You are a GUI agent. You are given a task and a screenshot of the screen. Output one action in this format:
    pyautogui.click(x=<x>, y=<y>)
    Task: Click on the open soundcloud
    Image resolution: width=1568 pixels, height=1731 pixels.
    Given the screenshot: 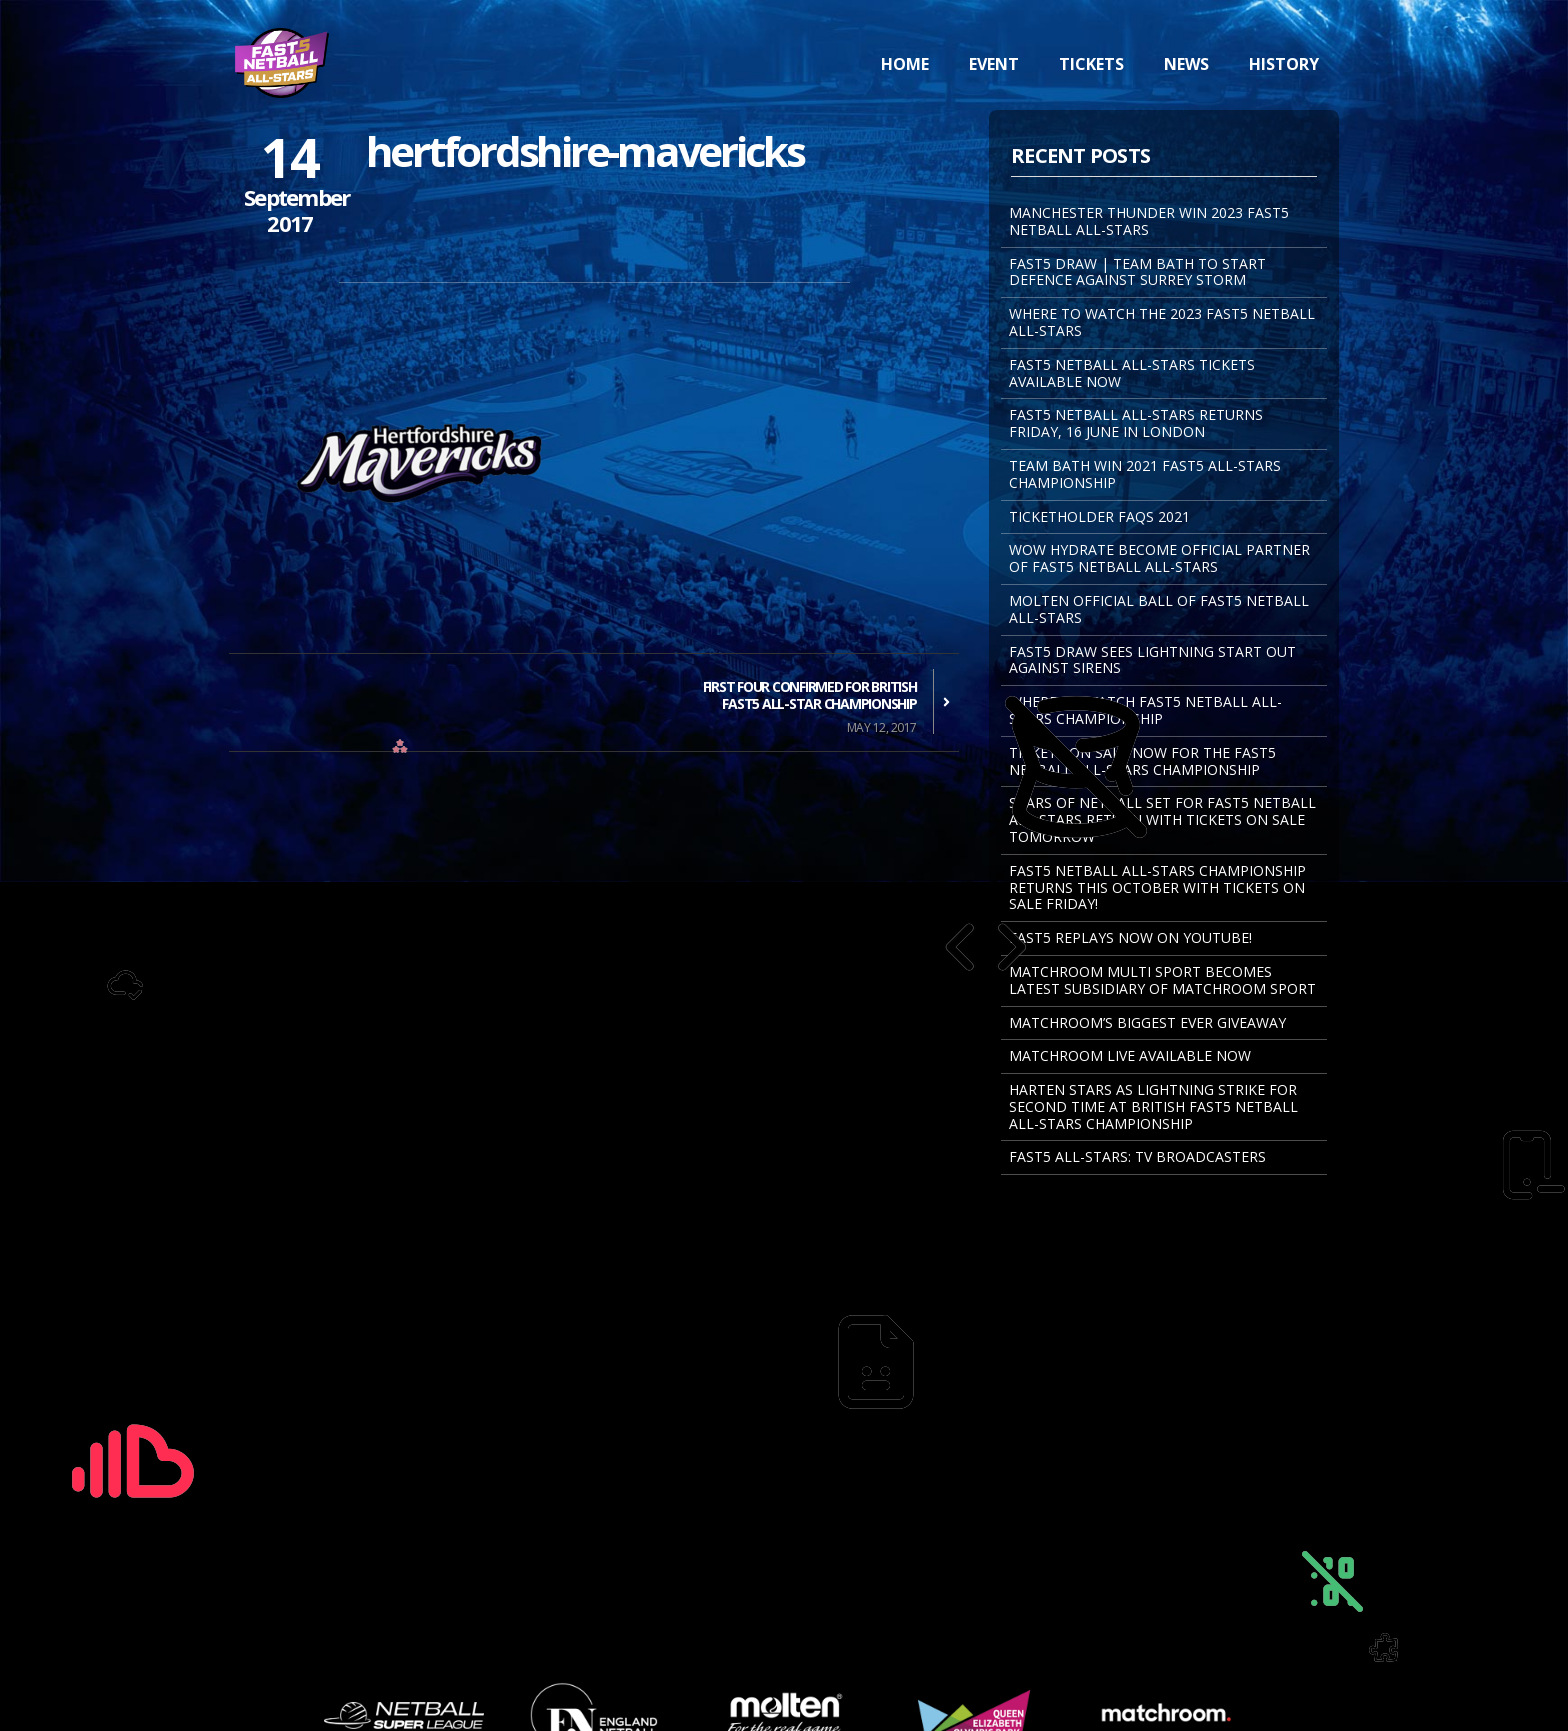 What is the action you would take?
    pyautogui.click(x=133, y=1461)
    